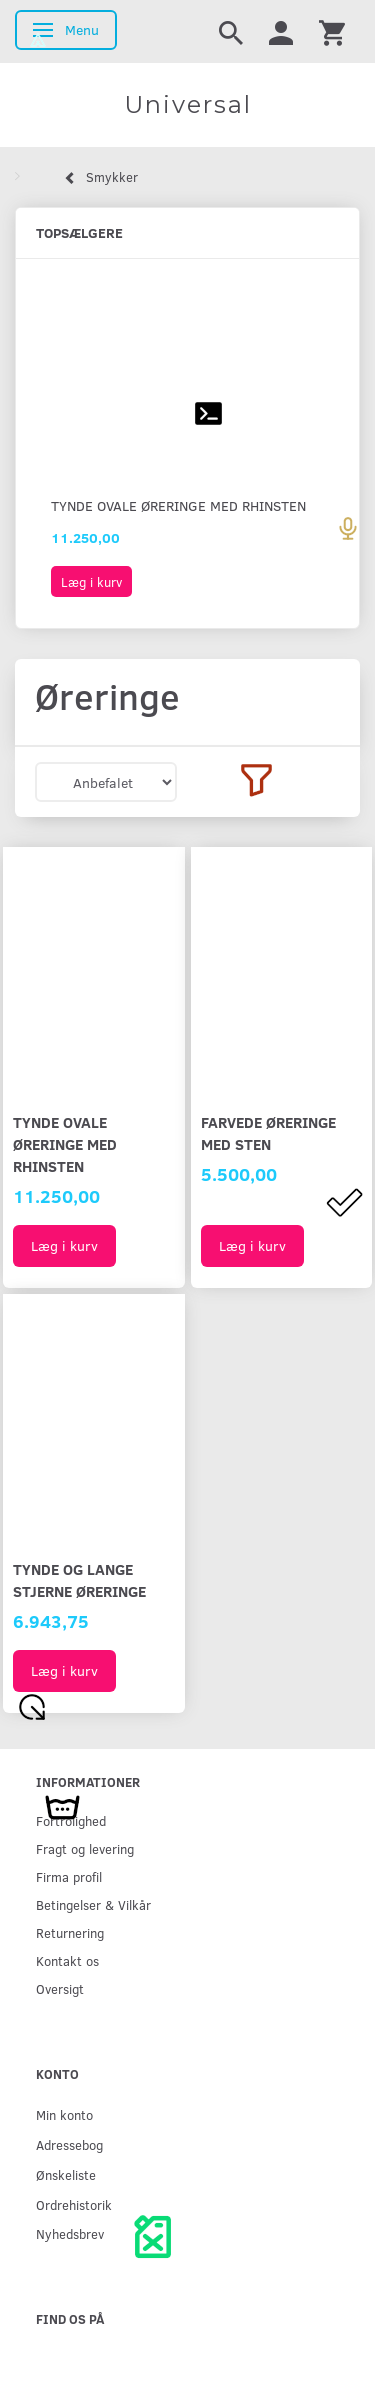 This screenshot has width=375, height=2398. Describe the element at coordinates (62, 1807) in the screenshot. I see `wash at medium temperature setting` at that location.